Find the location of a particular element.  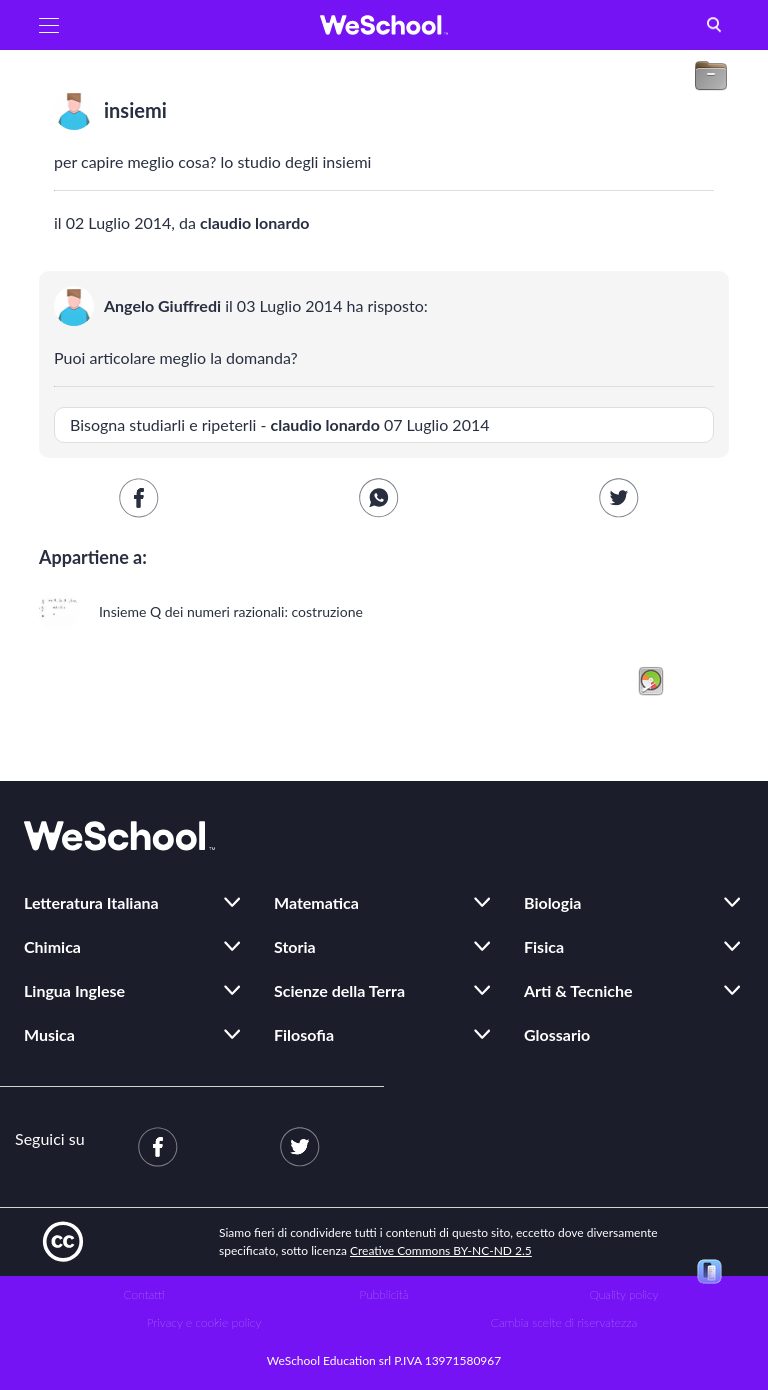

open GParted disk partition editor is located at coordinates (651, 681).